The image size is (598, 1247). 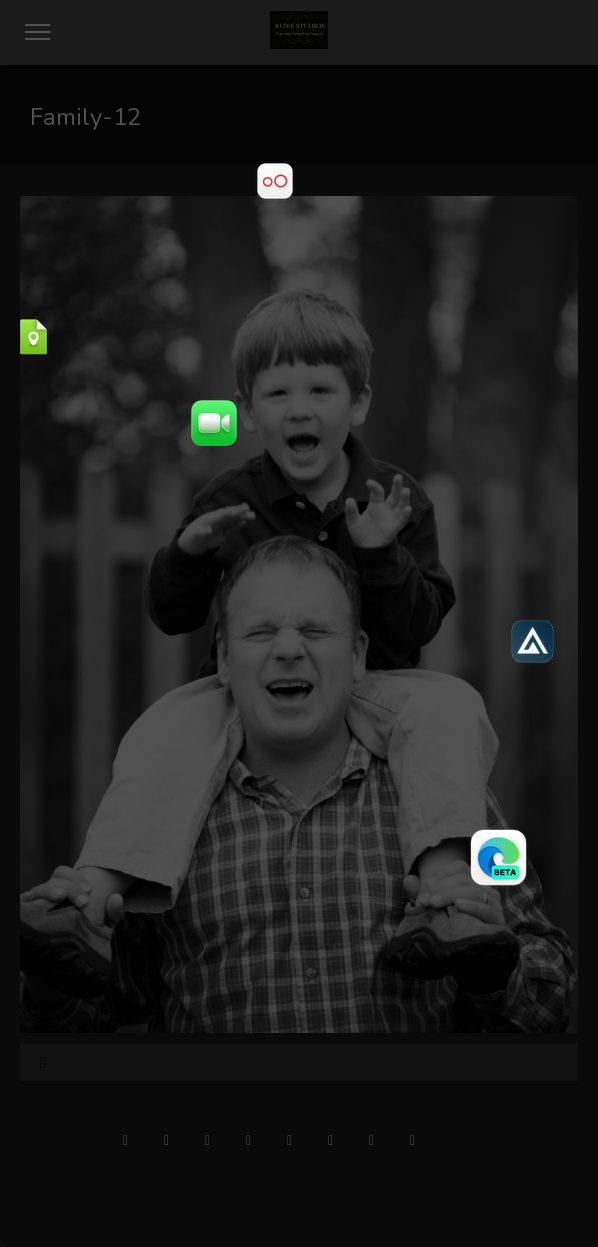 What do you see at coordinates (532, 641) in the screenshot?
I see `open the autograph app` at bounding box center [532, 641].